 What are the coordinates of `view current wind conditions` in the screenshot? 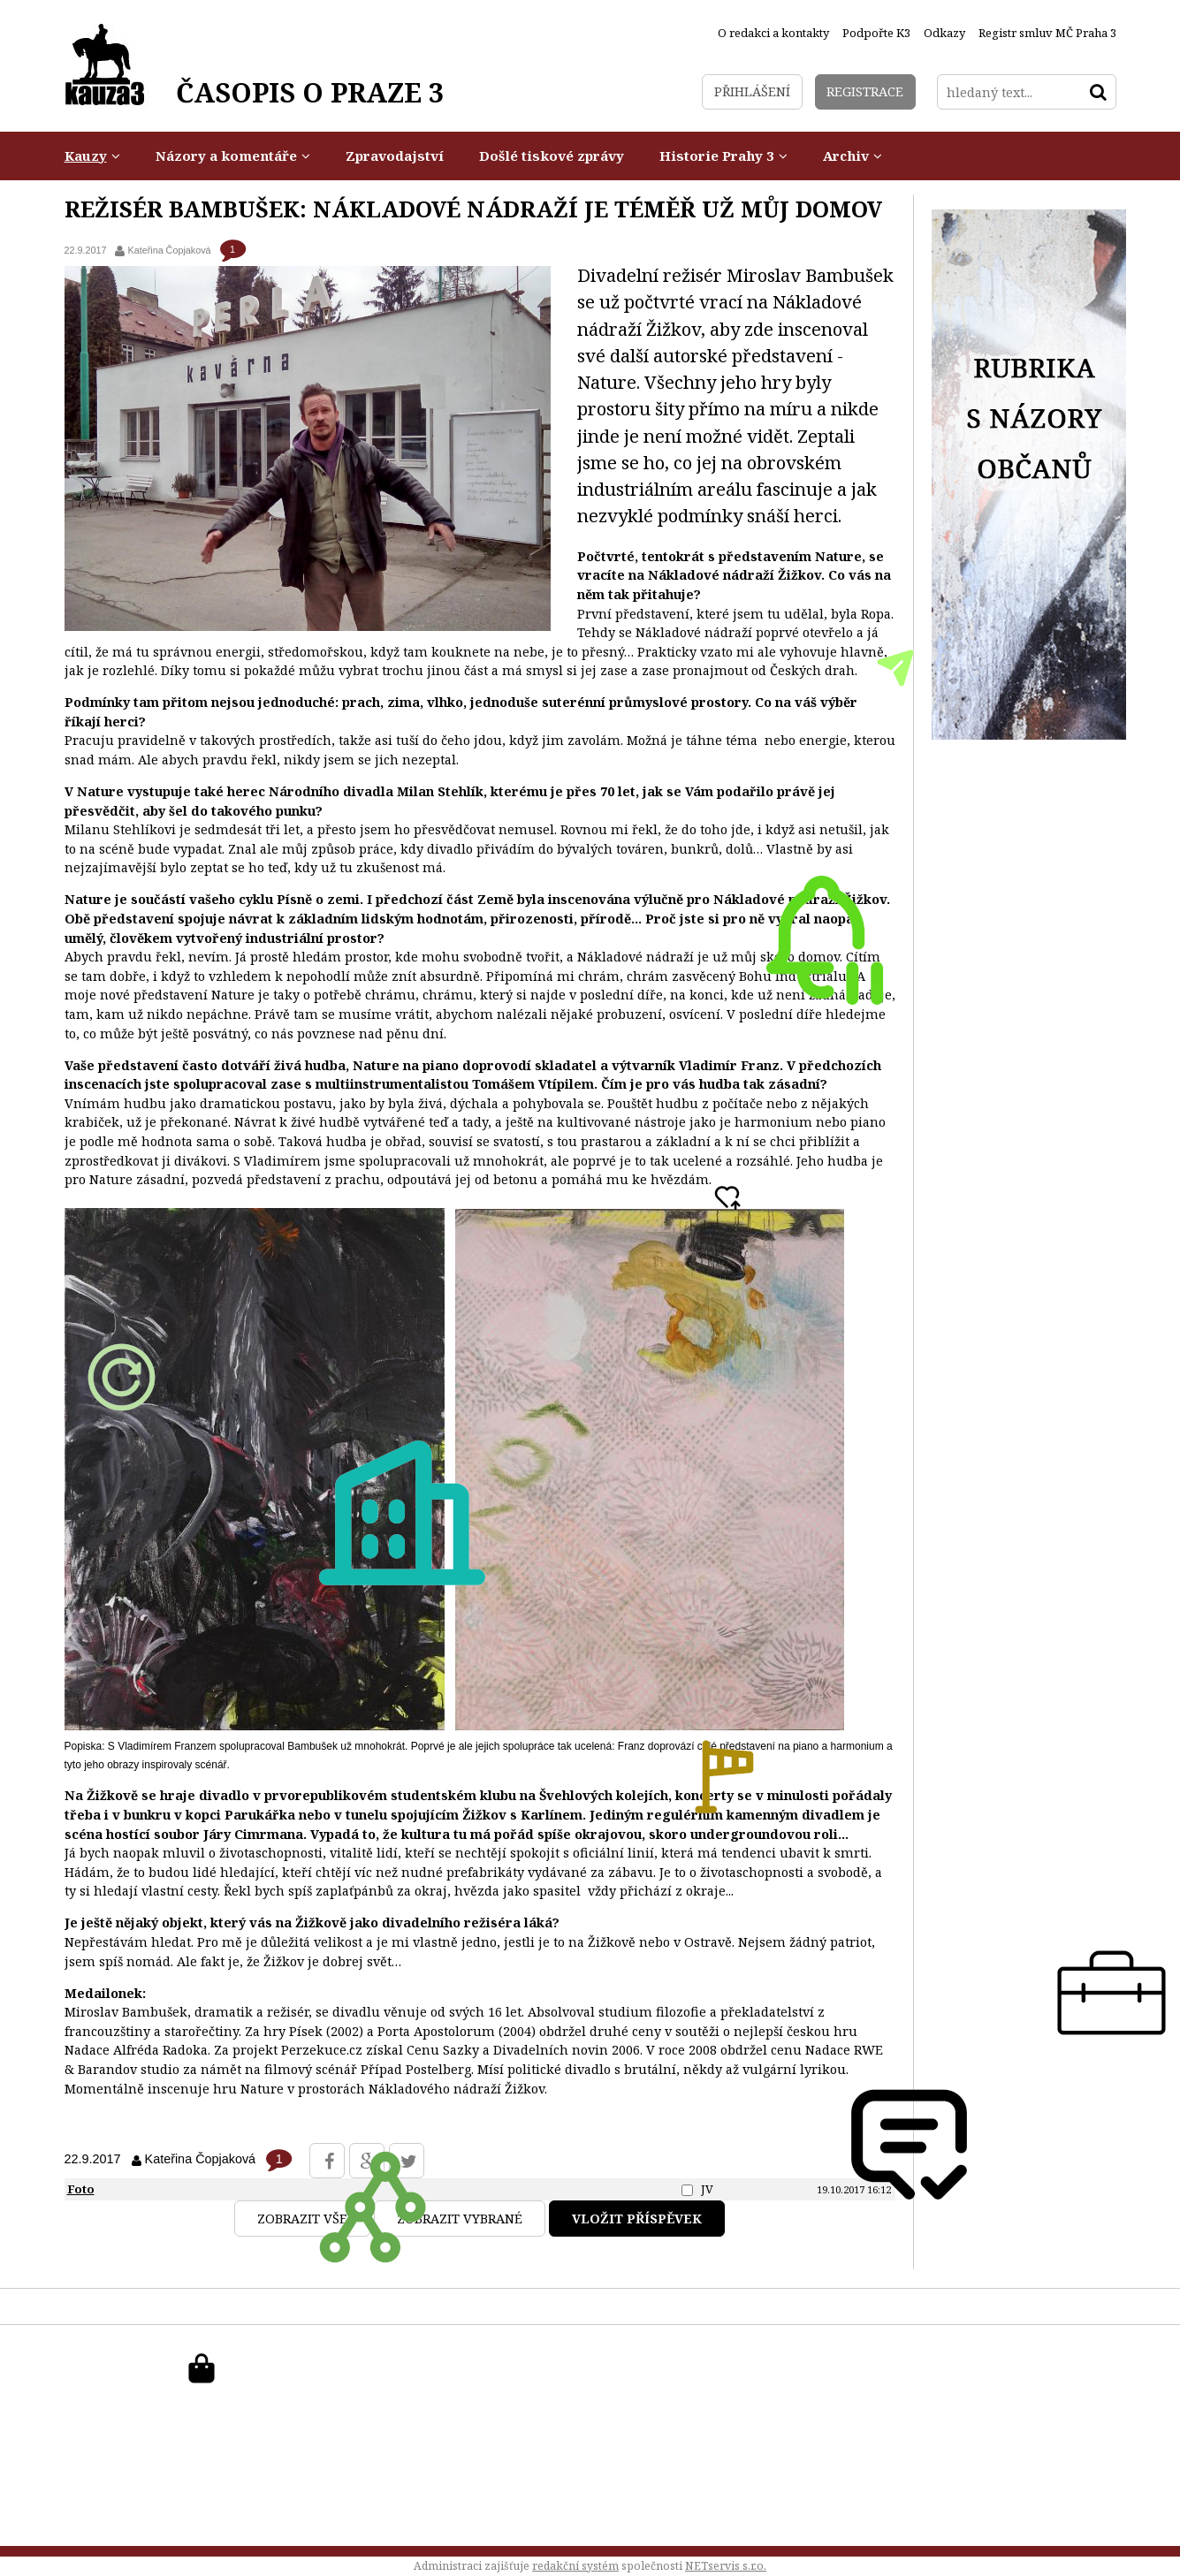 It's located at (727, 1776).